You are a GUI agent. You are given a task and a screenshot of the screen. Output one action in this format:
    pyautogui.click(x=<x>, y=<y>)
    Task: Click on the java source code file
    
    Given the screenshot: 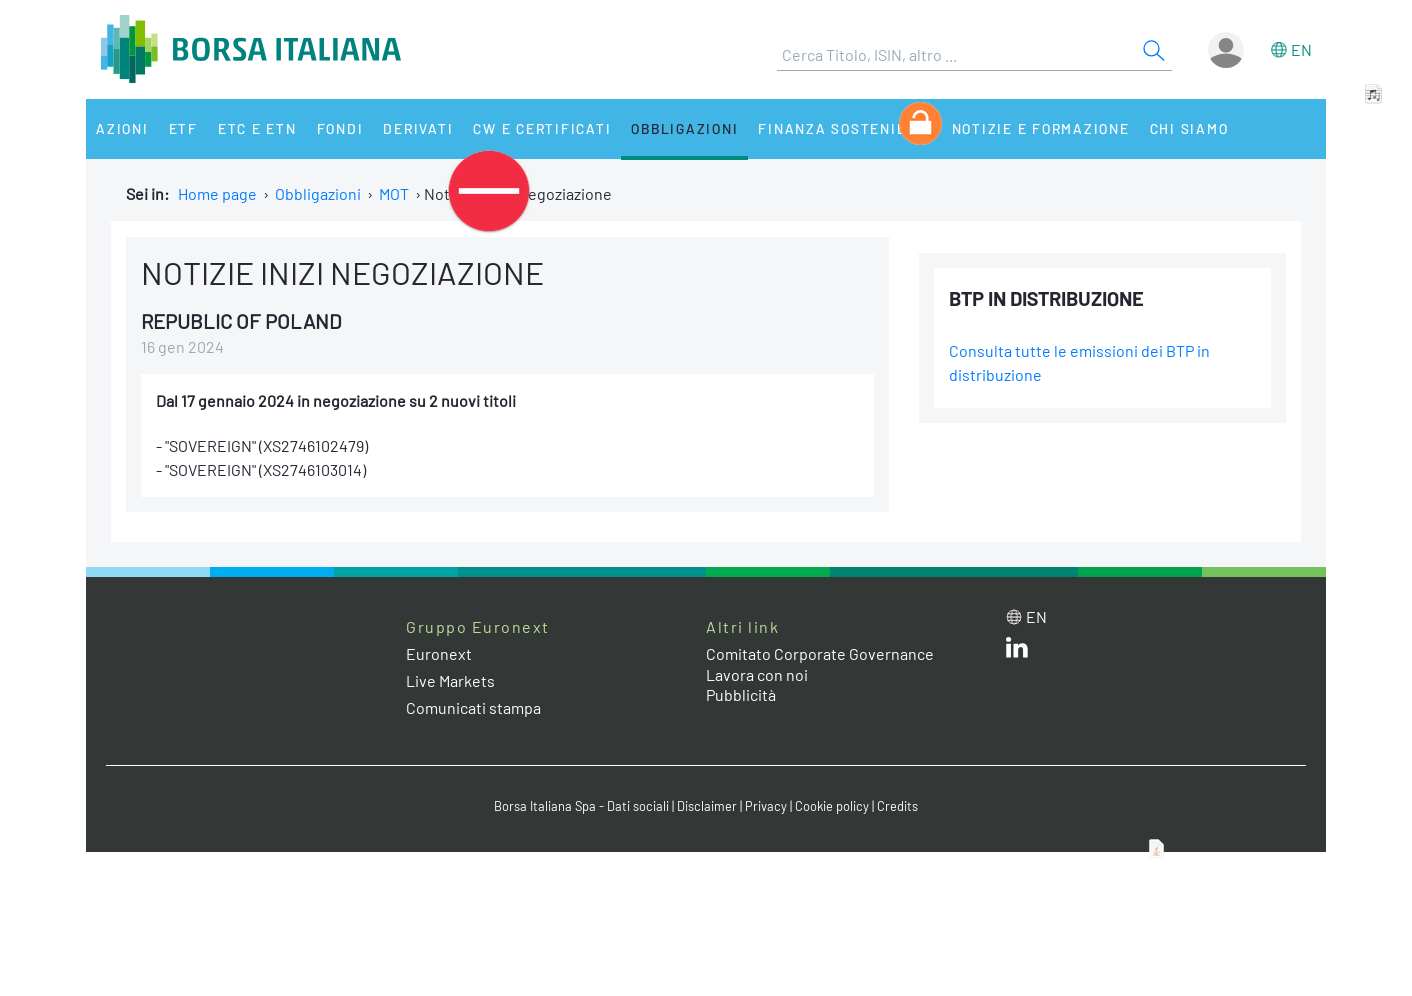 What is the action you would take?
    pyautogui.click(x=1156, y=848)
    